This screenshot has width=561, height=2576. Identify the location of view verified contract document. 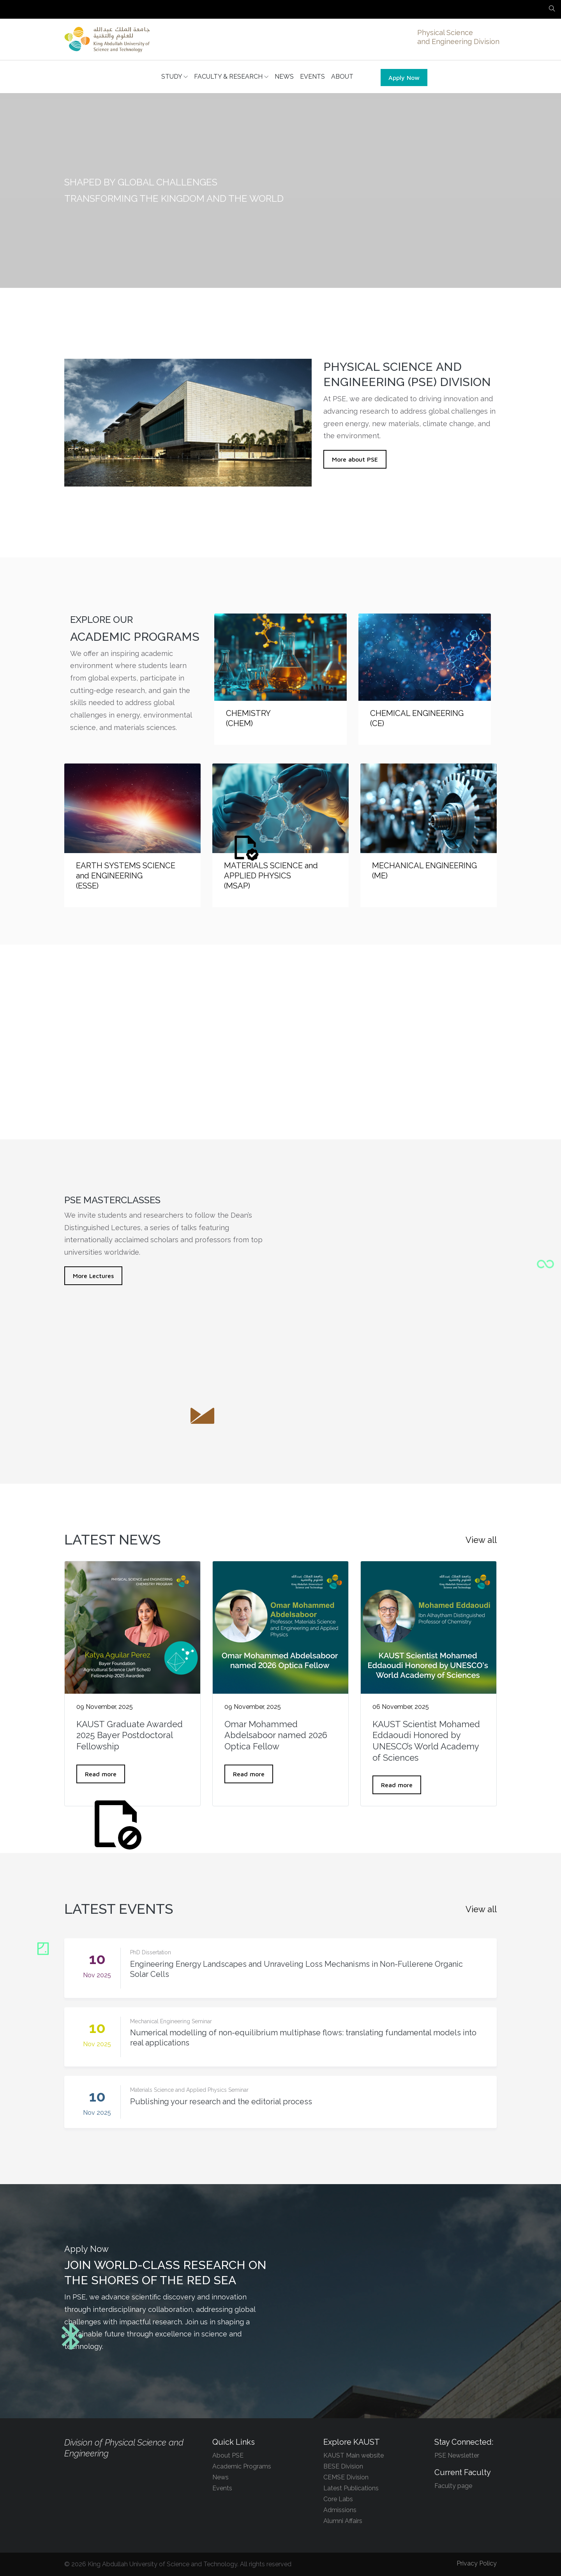
(245, 847).